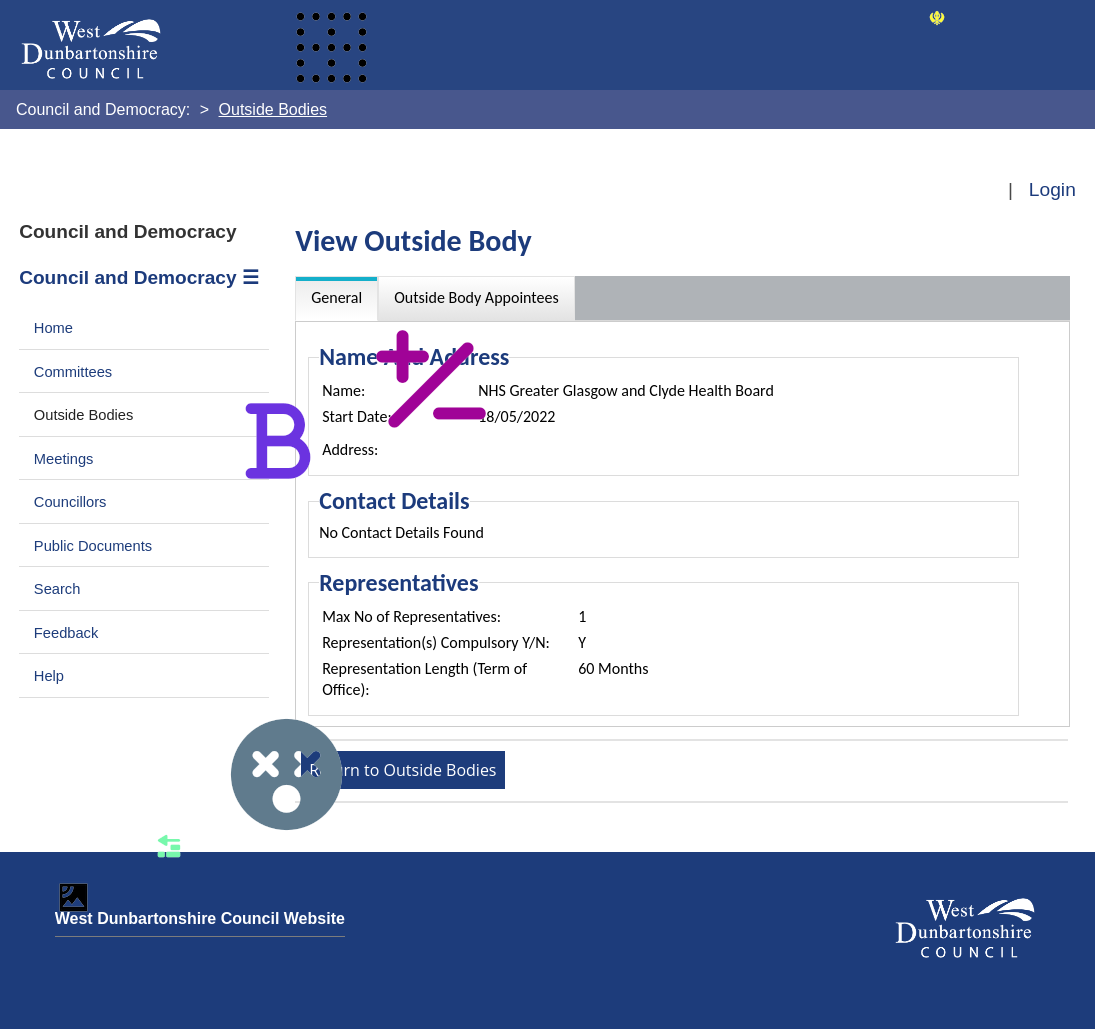  Describe the element at coordinates (286, 774) in the screenshot. I see `indicates a confused or overwhelmed state` at that location.